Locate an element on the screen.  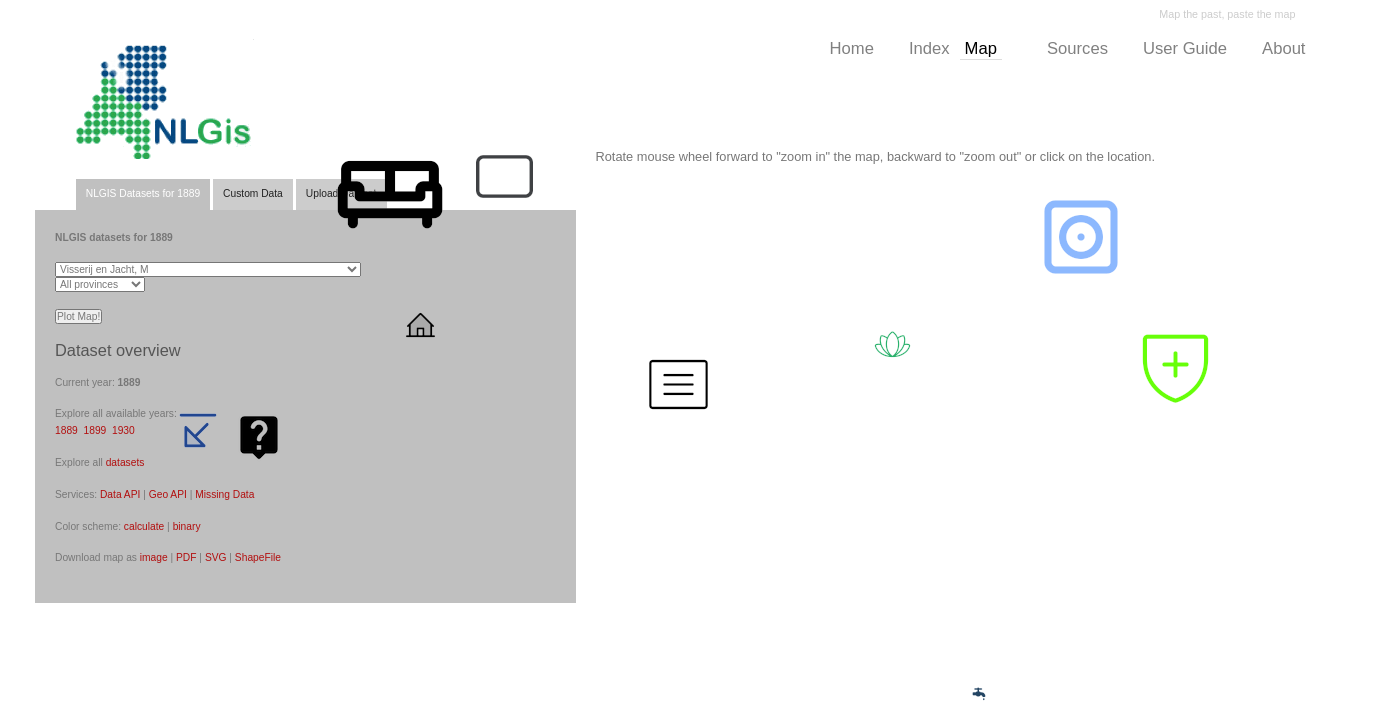
navigate to home screen is located at coordinates (420, 325).